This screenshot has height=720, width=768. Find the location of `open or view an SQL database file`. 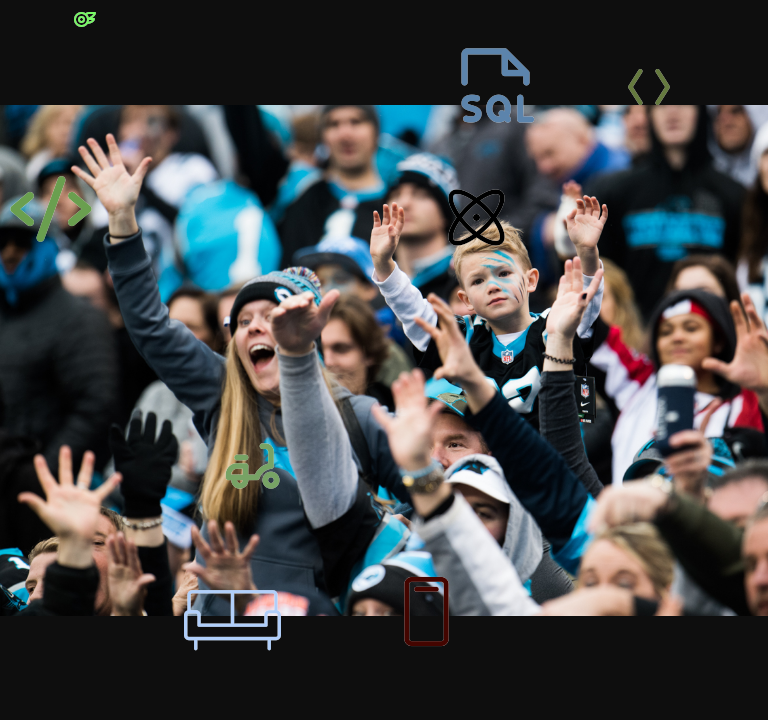

open or view an SQL database file is located at coordinates (495, 88).